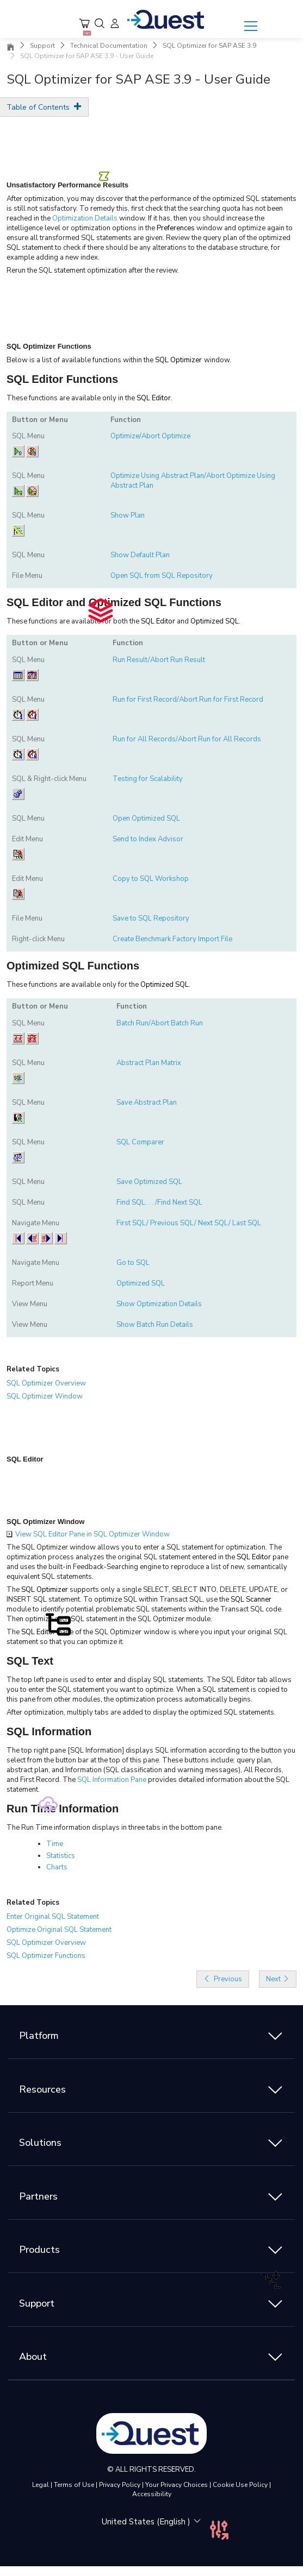 This screenshot has height=2576, width=303. I want to click on navigate to a lower floor, so click(271, 2280).